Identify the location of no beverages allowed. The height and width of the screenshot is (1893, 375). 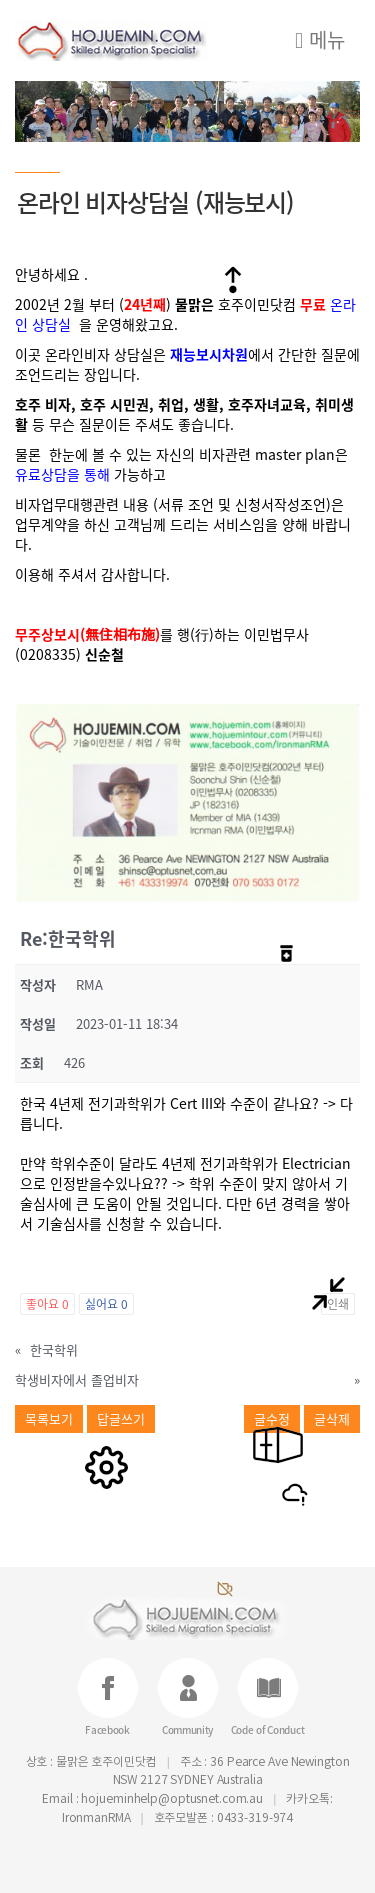
(225, 1589).